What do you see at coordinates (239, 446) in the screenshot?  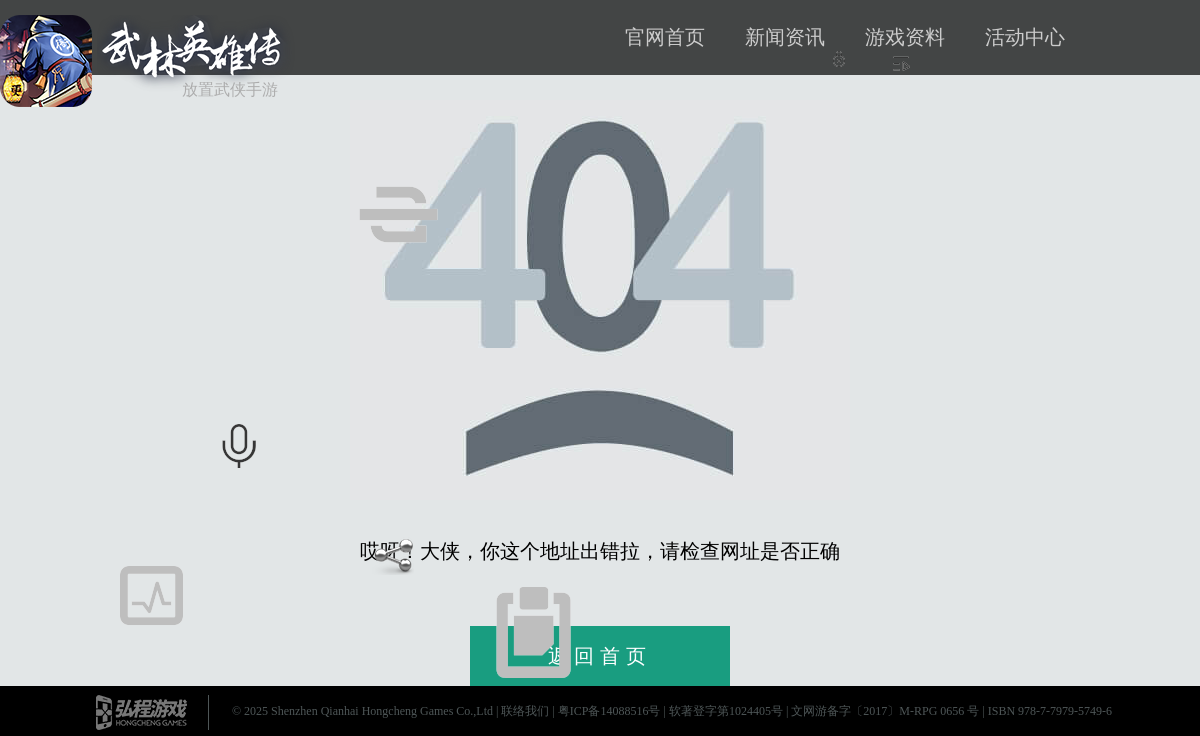 I see `access microphone settings` at bounding box center [239, 446].